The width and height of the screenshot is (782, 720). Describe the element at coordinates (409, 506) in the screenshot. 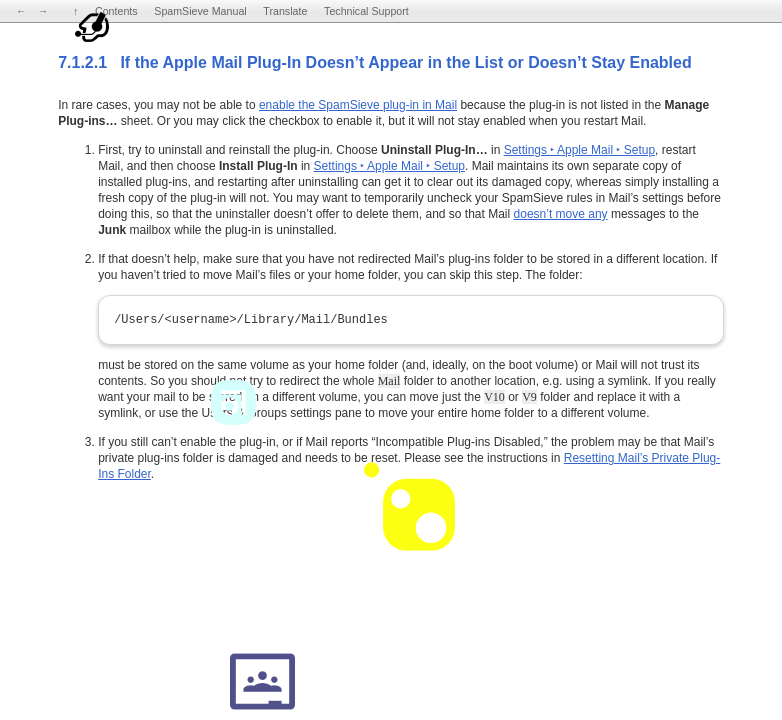

I see `nuget package manager logo` at that location.